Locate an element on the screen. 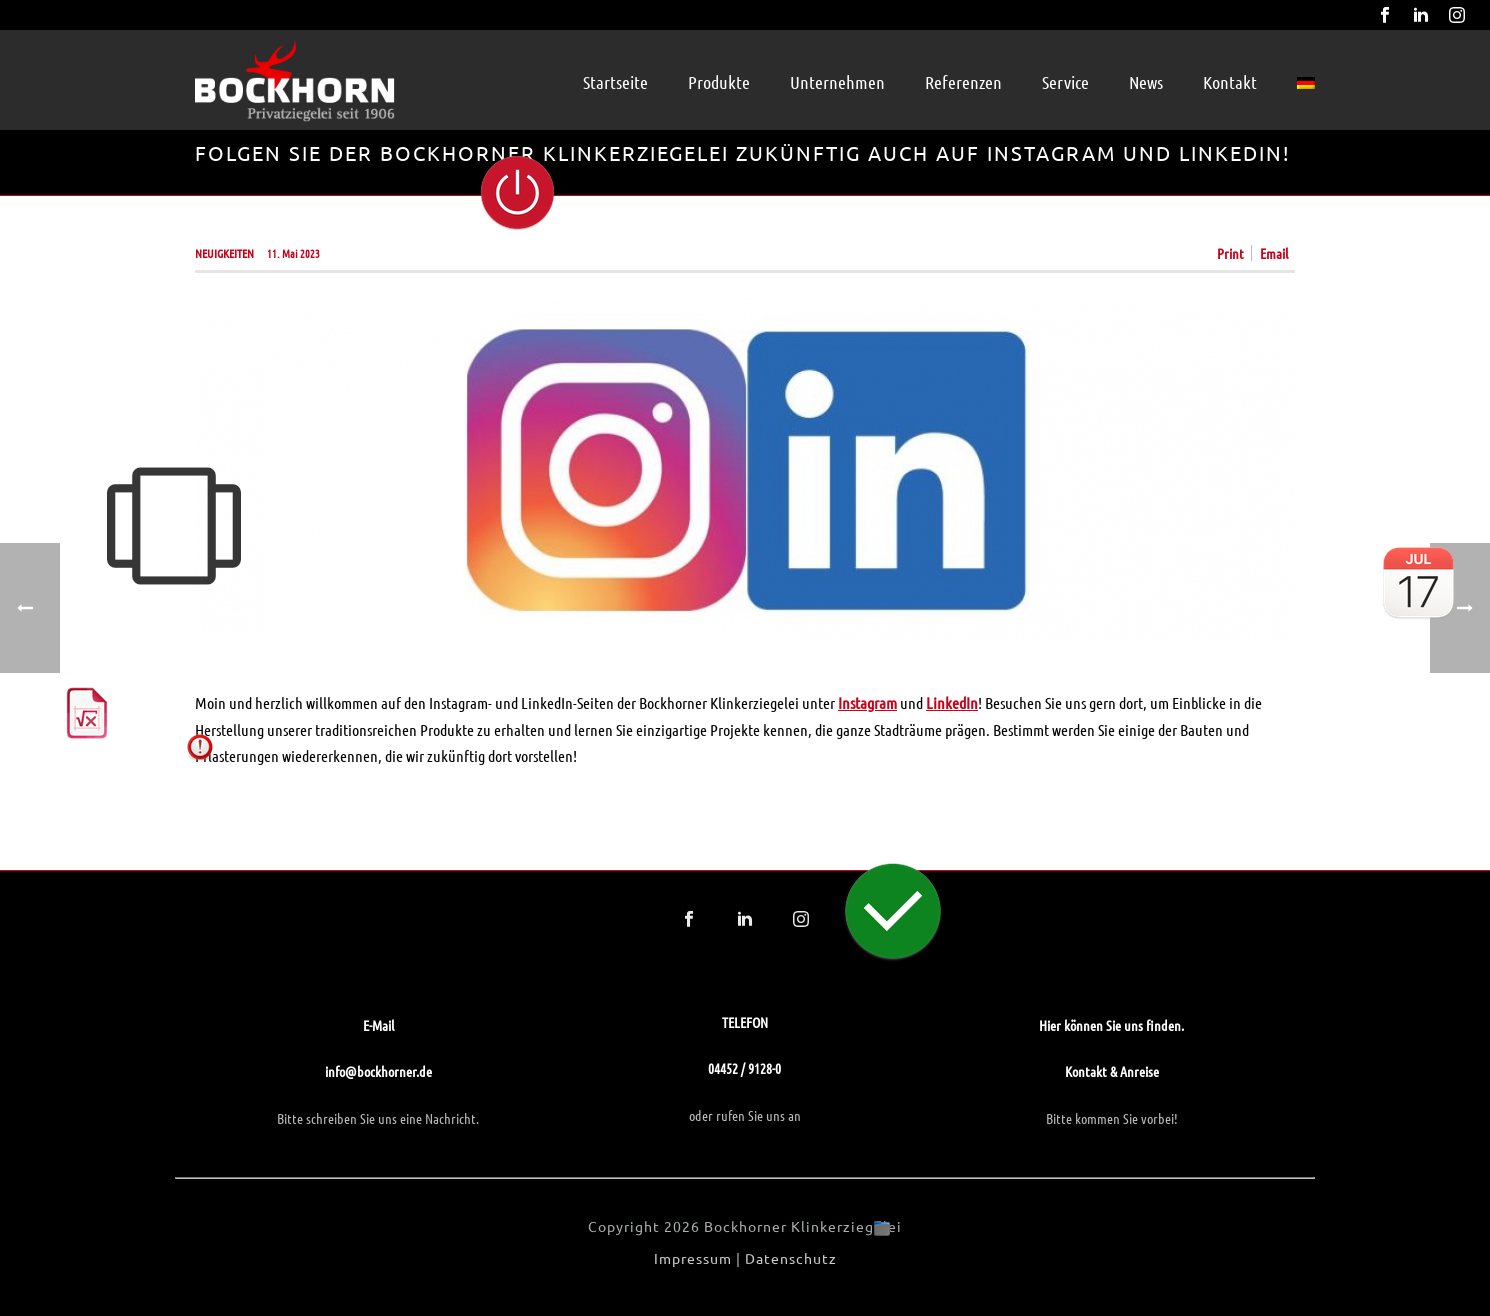 Image resolution: width=1490 pixels, height=1316 pixels. view calendar events and reminders is located at coordinates (1418, 582).